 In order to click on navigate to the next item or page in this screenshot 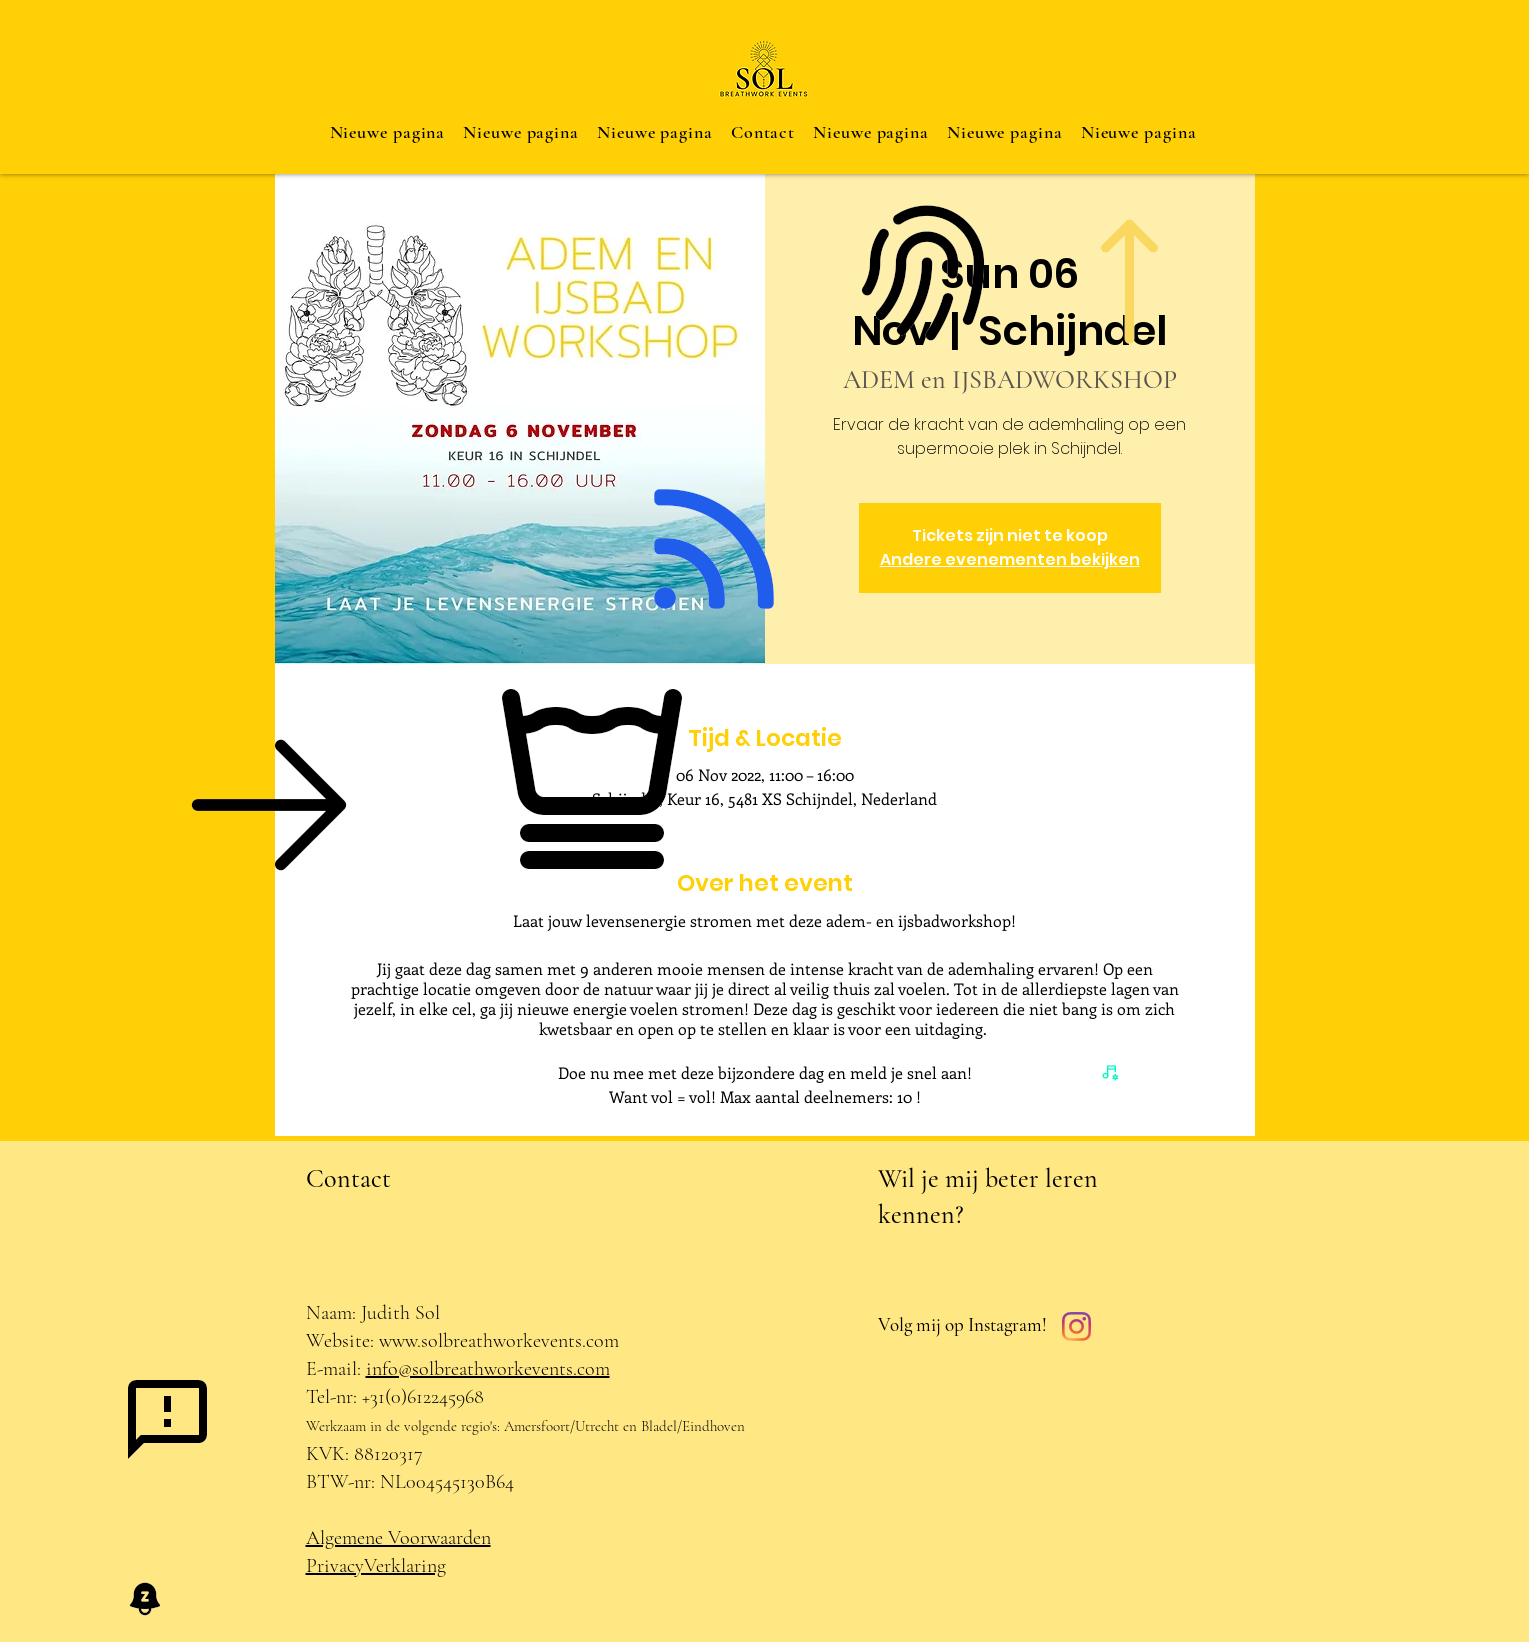, I will do `click(269, 805)`.